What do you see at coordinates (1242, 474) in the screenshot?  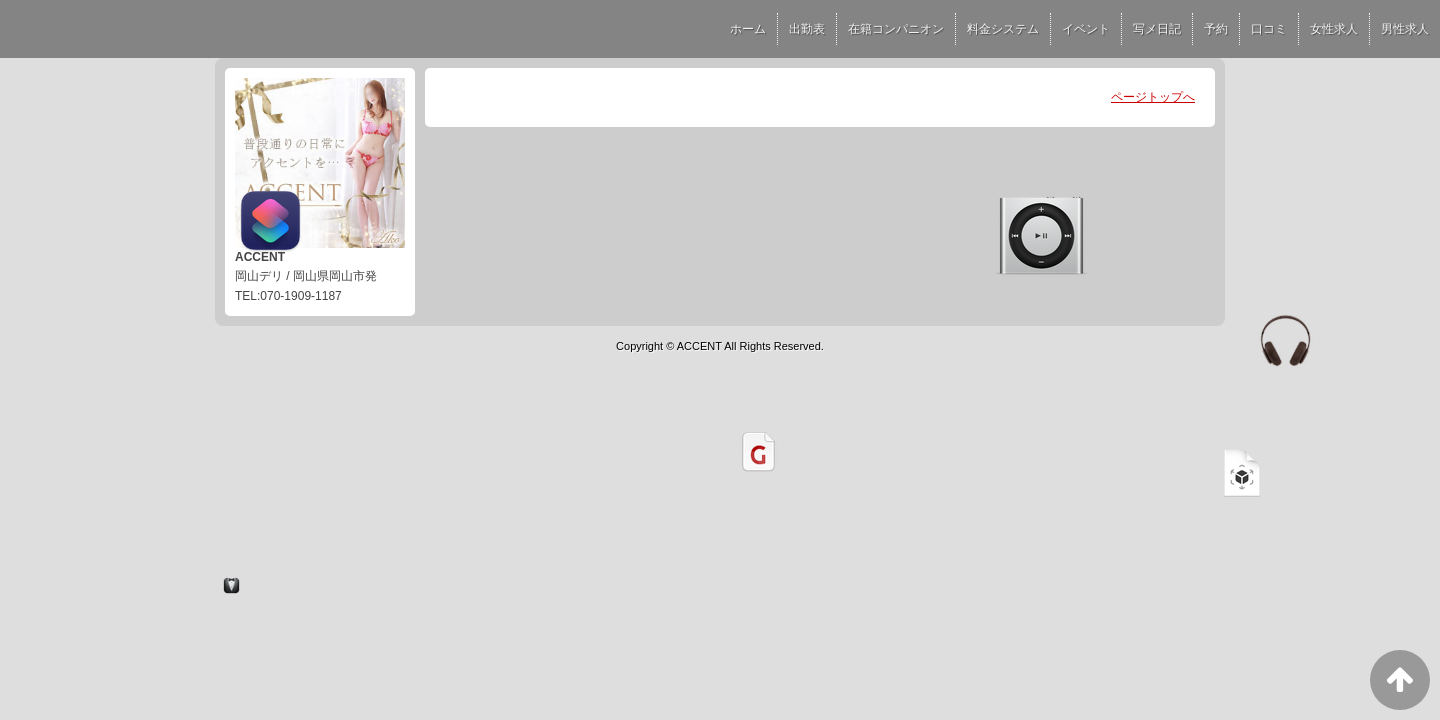 I see `open a 3D reality file or AR content` at bounding box center [1242, 474].